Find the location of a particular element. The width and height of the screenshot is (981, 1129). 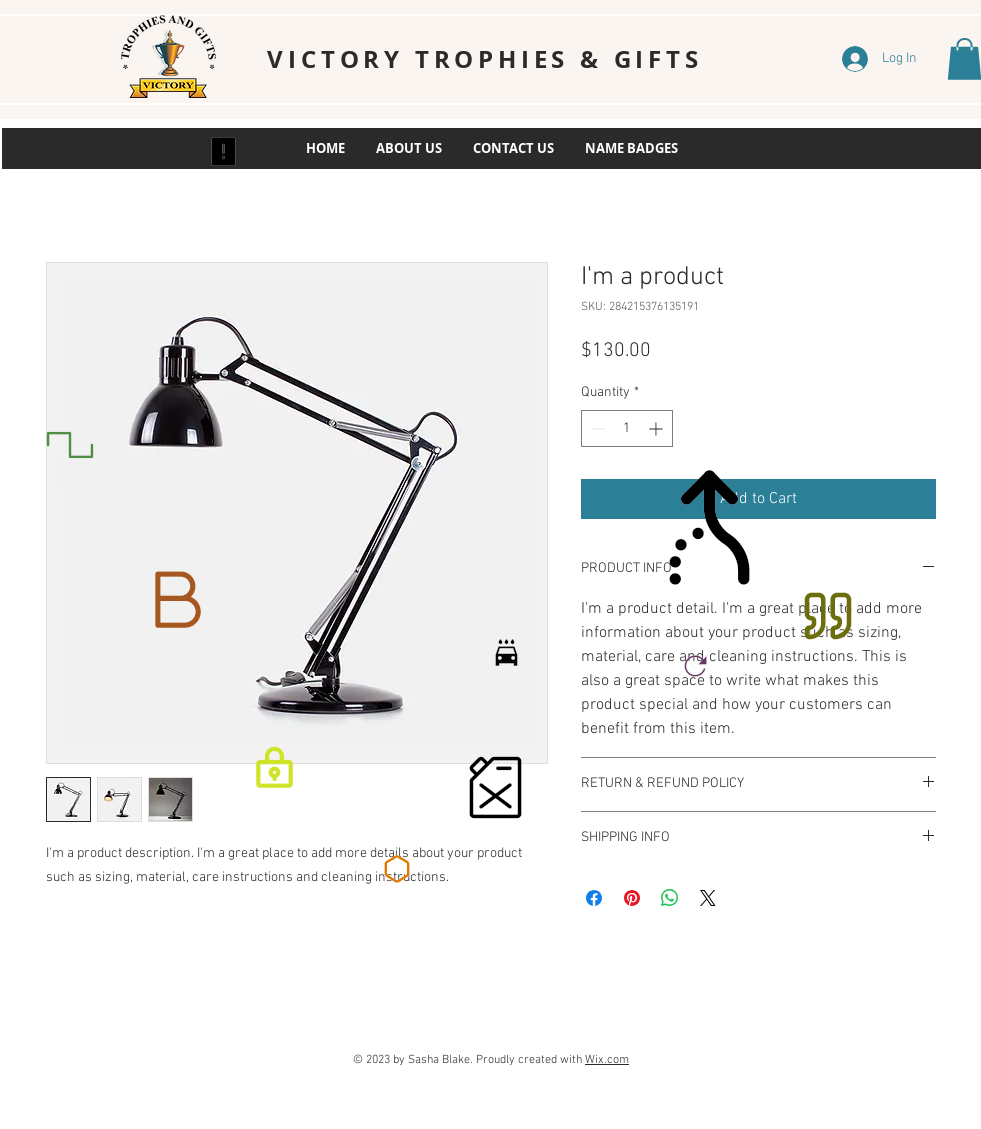

apply bold formatting to selected text is located at coordinates (174, 601).